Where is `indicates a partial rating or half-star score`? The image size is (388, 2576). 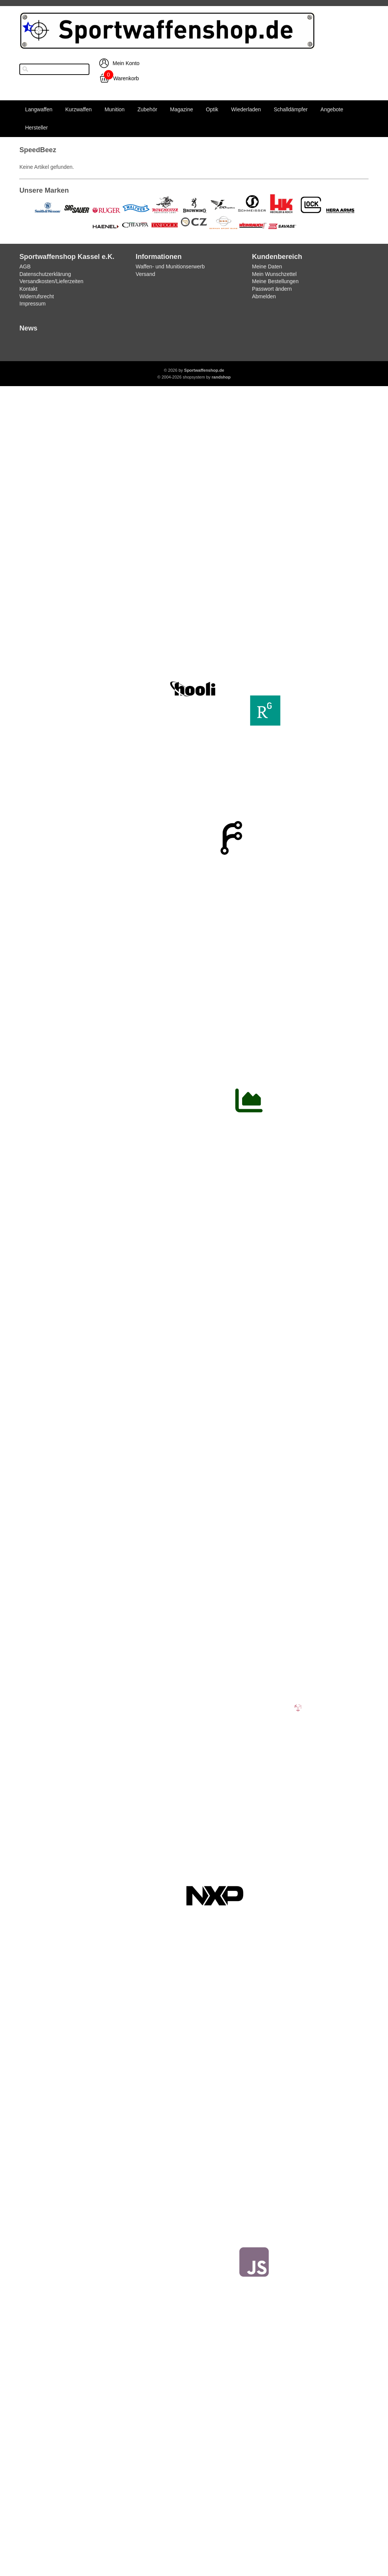
indicates a partial rating or half-star score is located at coordinates (28, 27).